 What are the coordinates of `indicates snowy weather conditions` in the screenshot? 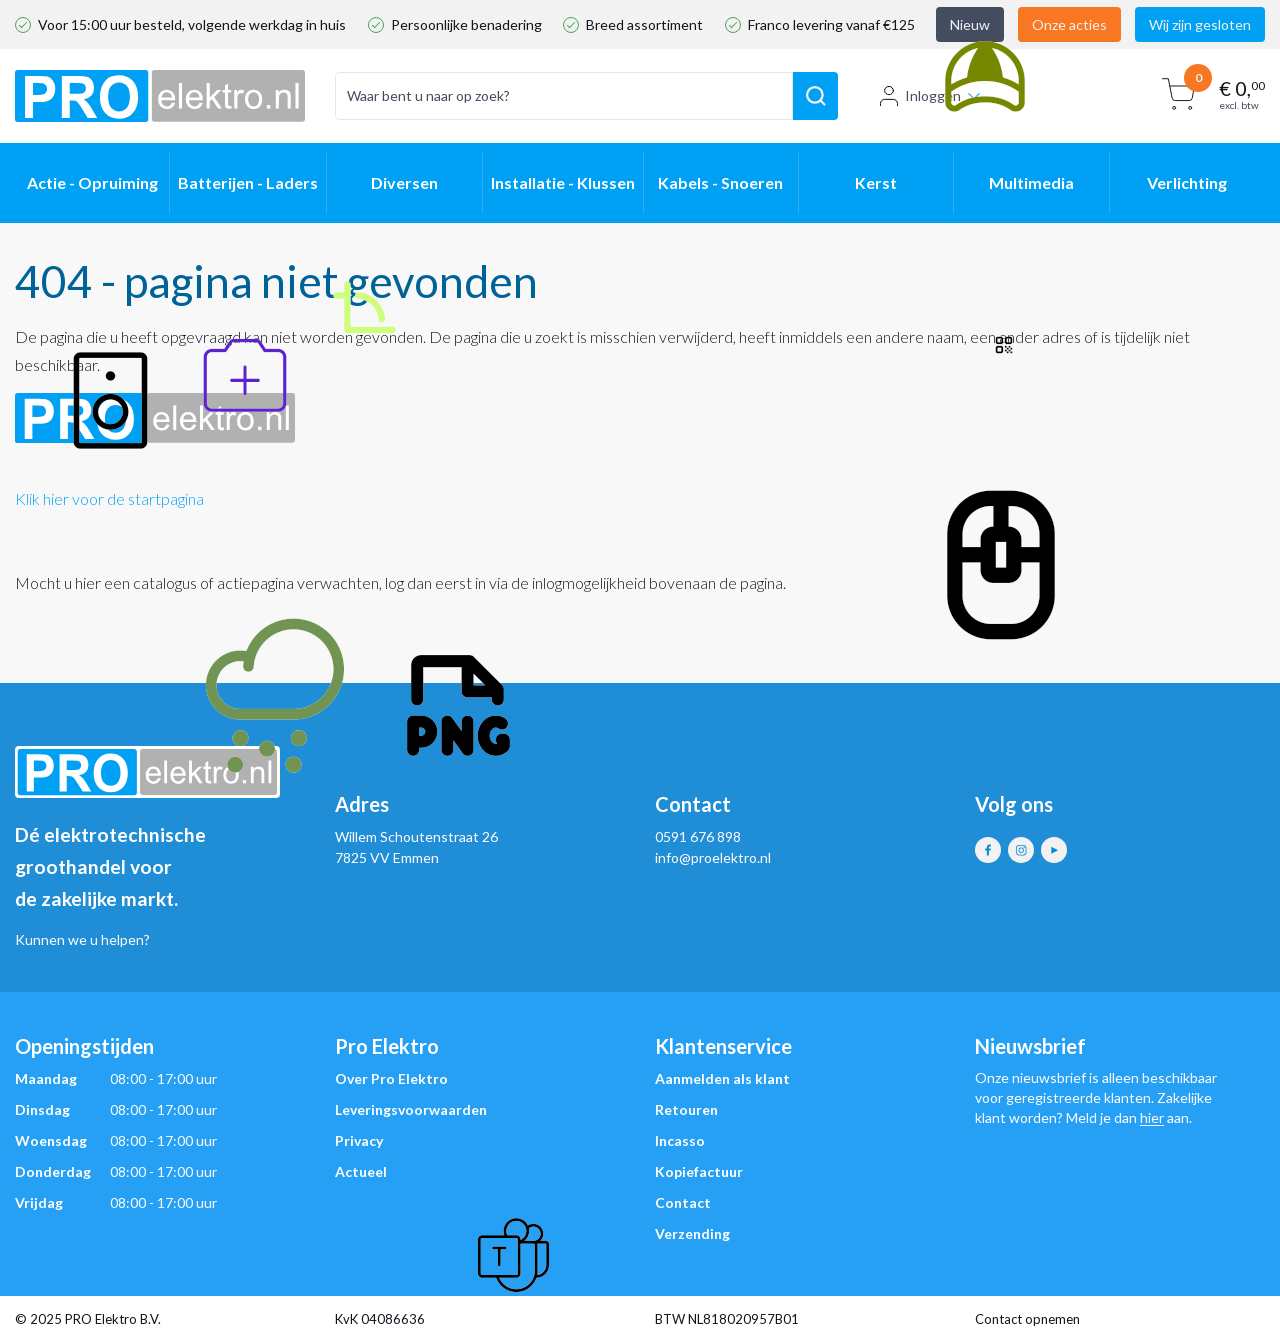 It's located at (275, 693).